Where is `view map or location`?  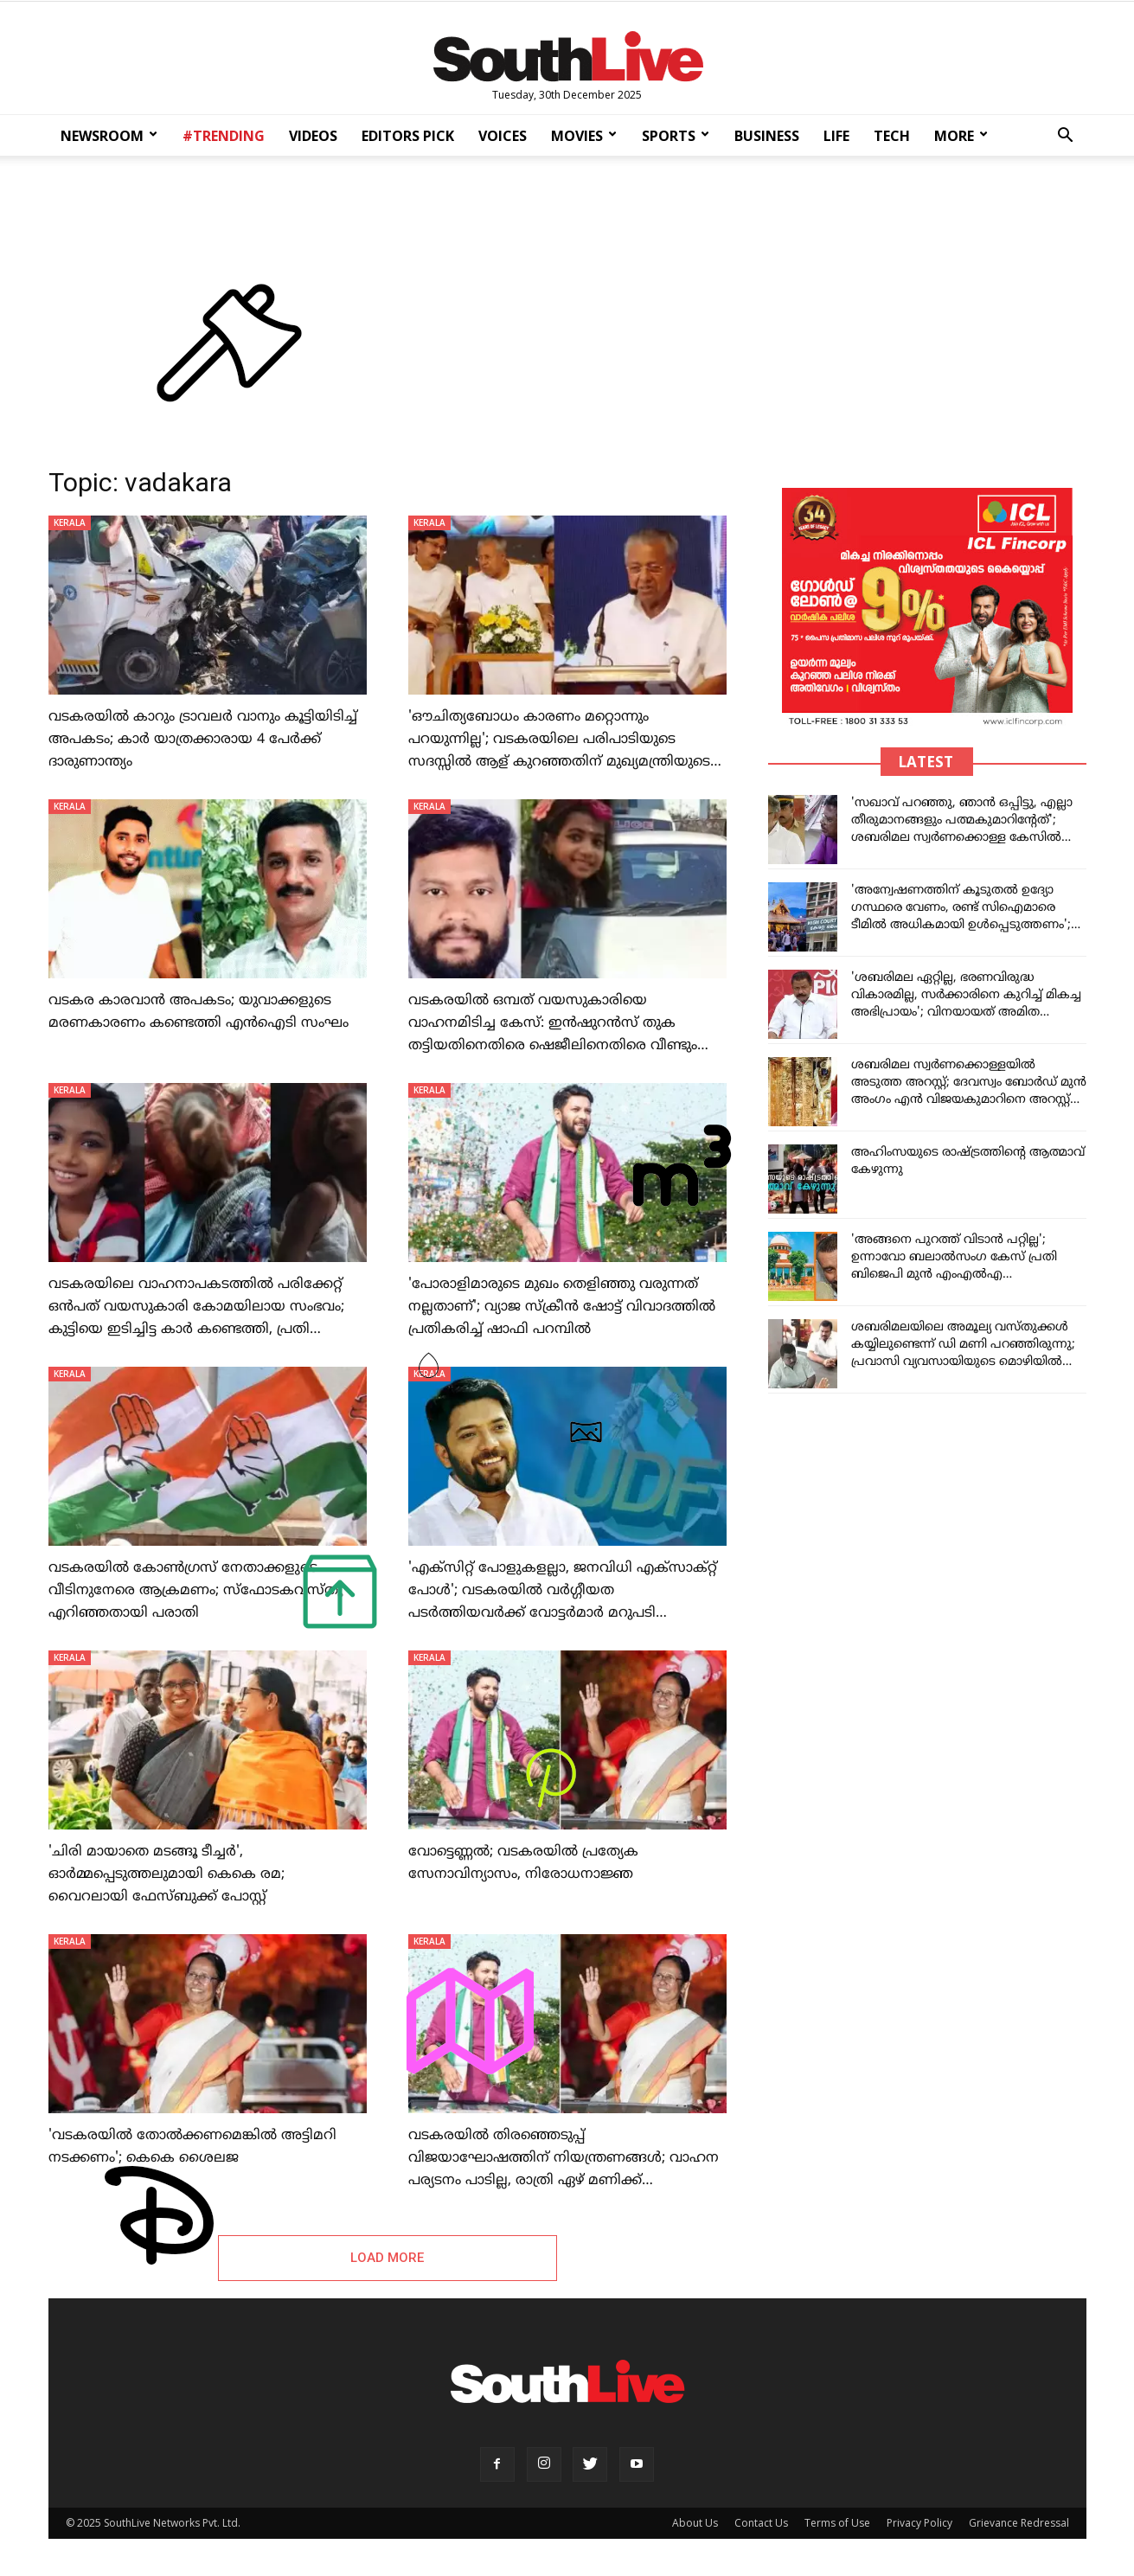
view map or location is located at coordinates (470, 2021).